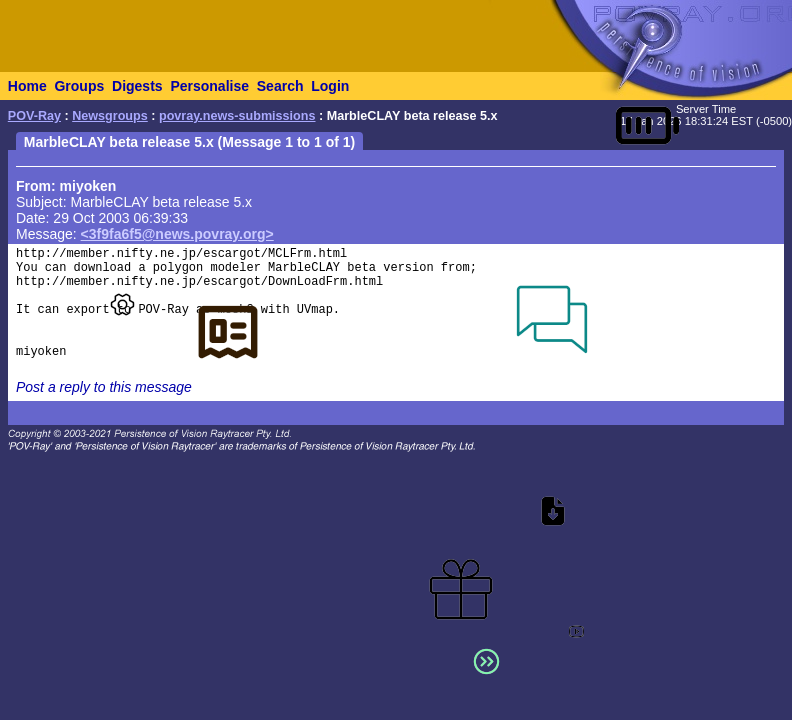 The image size is (792, 720). I want to click on view or redeem a gift, so click(461, 593).